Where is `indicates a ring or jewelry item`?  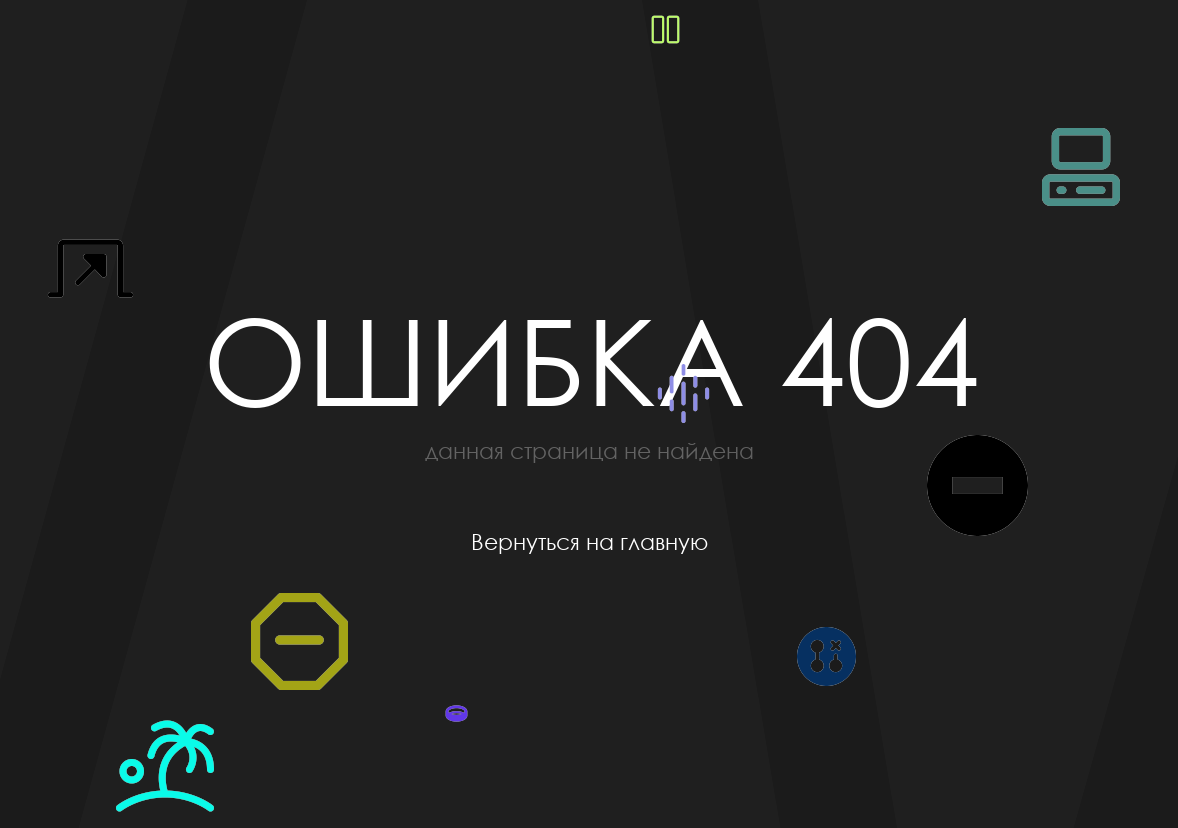 indicates a ring or jewelry item is located at coordinates (456, 713).